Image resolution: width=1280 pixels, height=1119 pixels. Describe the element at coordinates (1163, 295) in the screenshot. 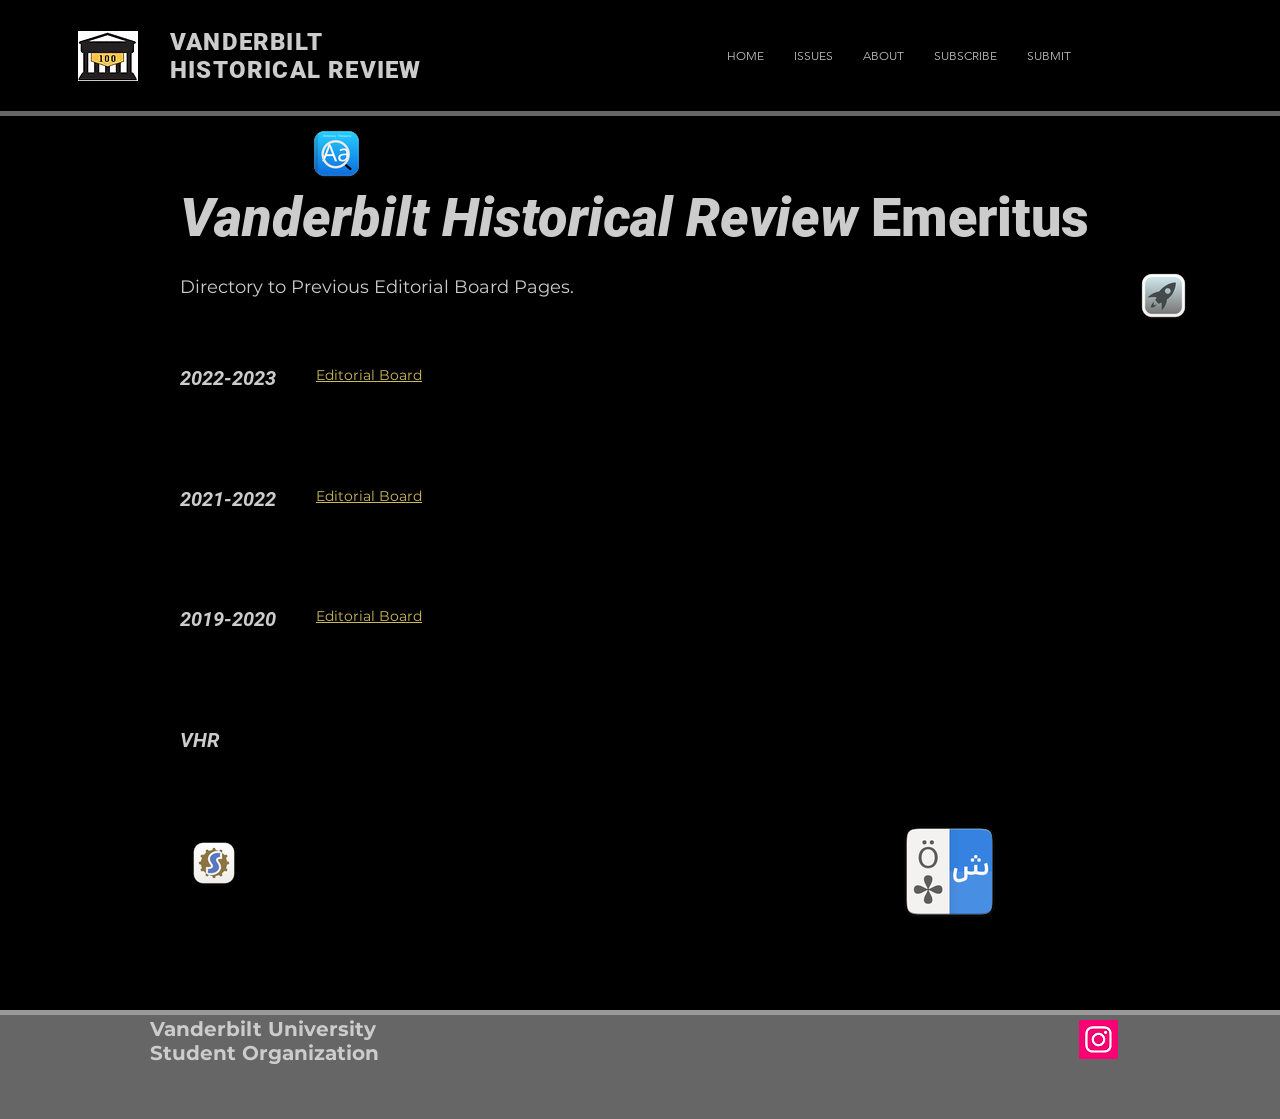

I see `open the app launcher` at that location.